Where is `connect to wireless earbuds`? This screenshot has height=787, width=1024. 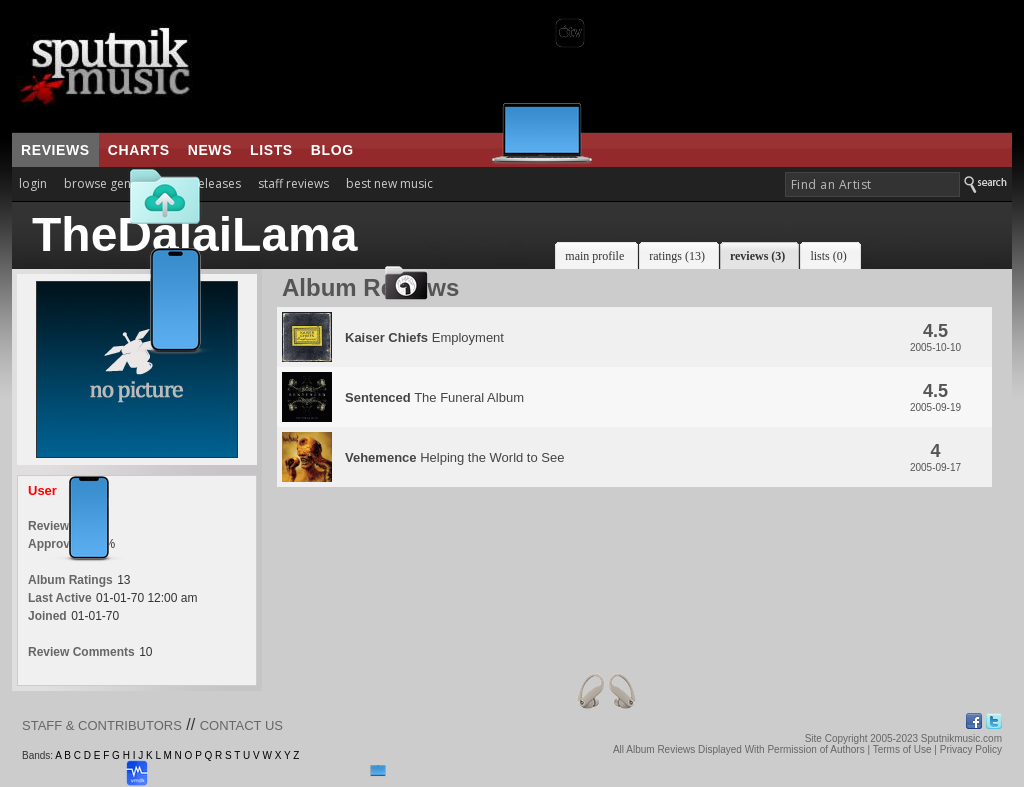
connect to wireless earbuds is located at coordinates (606, 693).